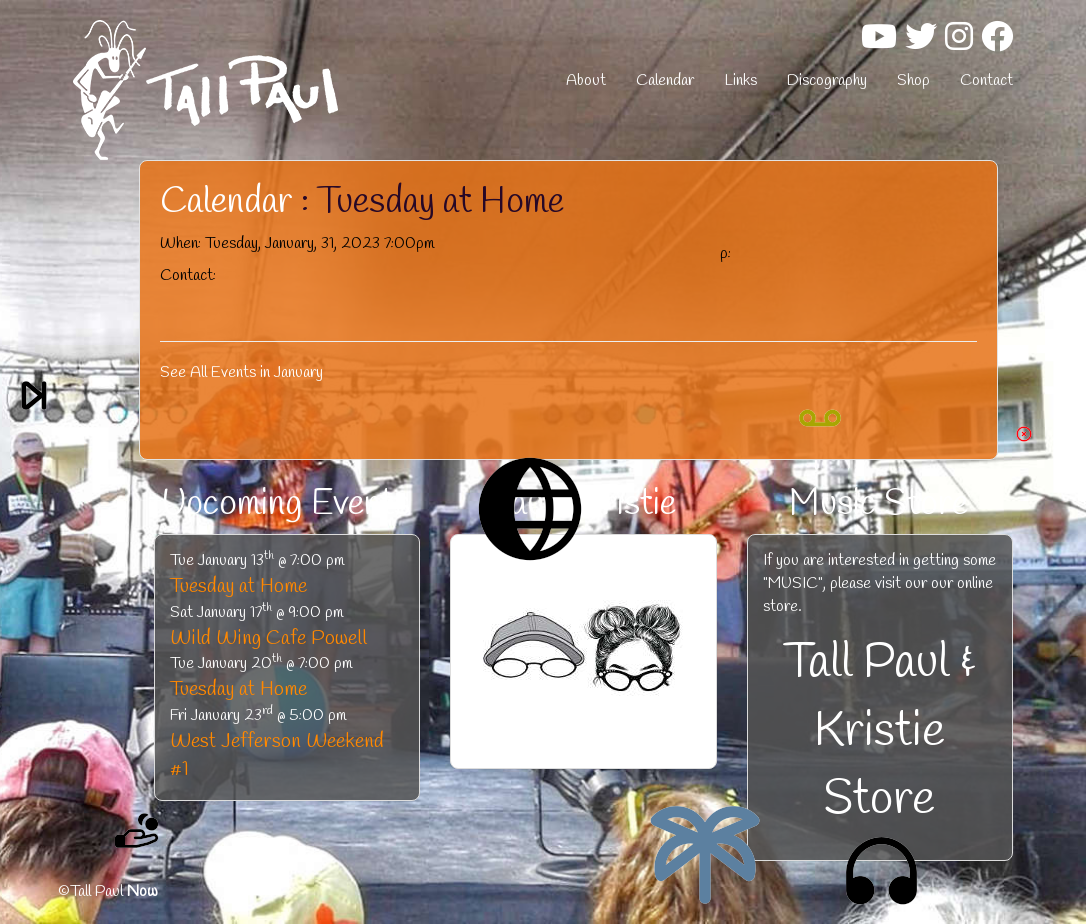  I want to click on listen to audio or music, so click(881, 872).